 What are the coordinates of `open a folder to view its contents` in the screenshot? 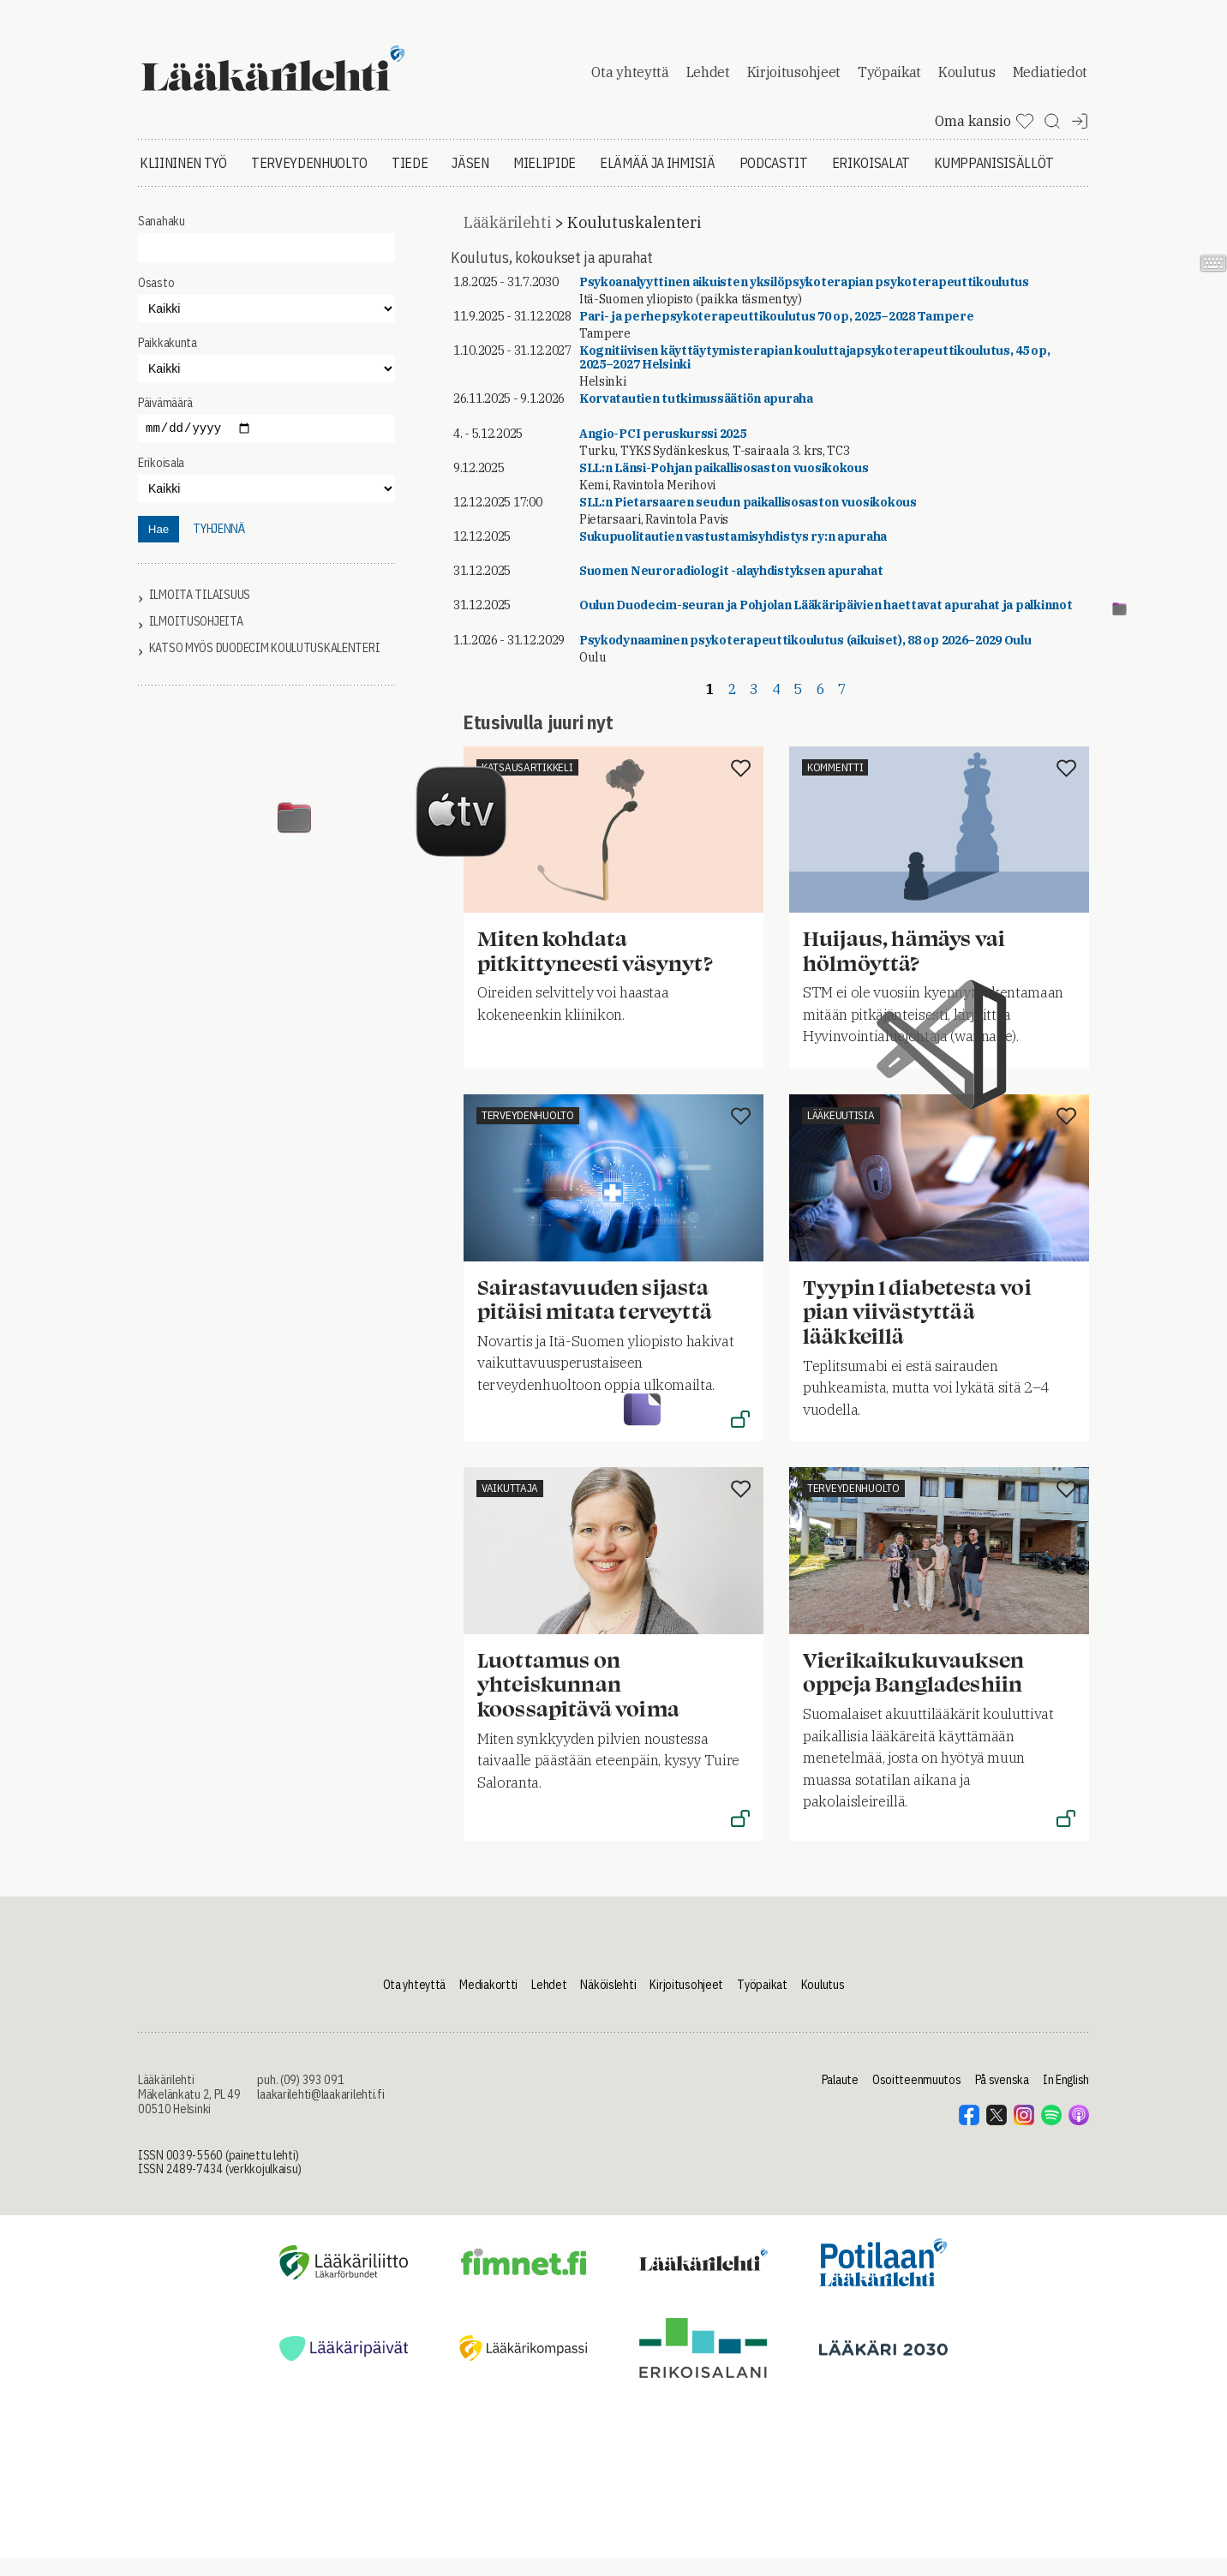 It's located at (1119, 608).